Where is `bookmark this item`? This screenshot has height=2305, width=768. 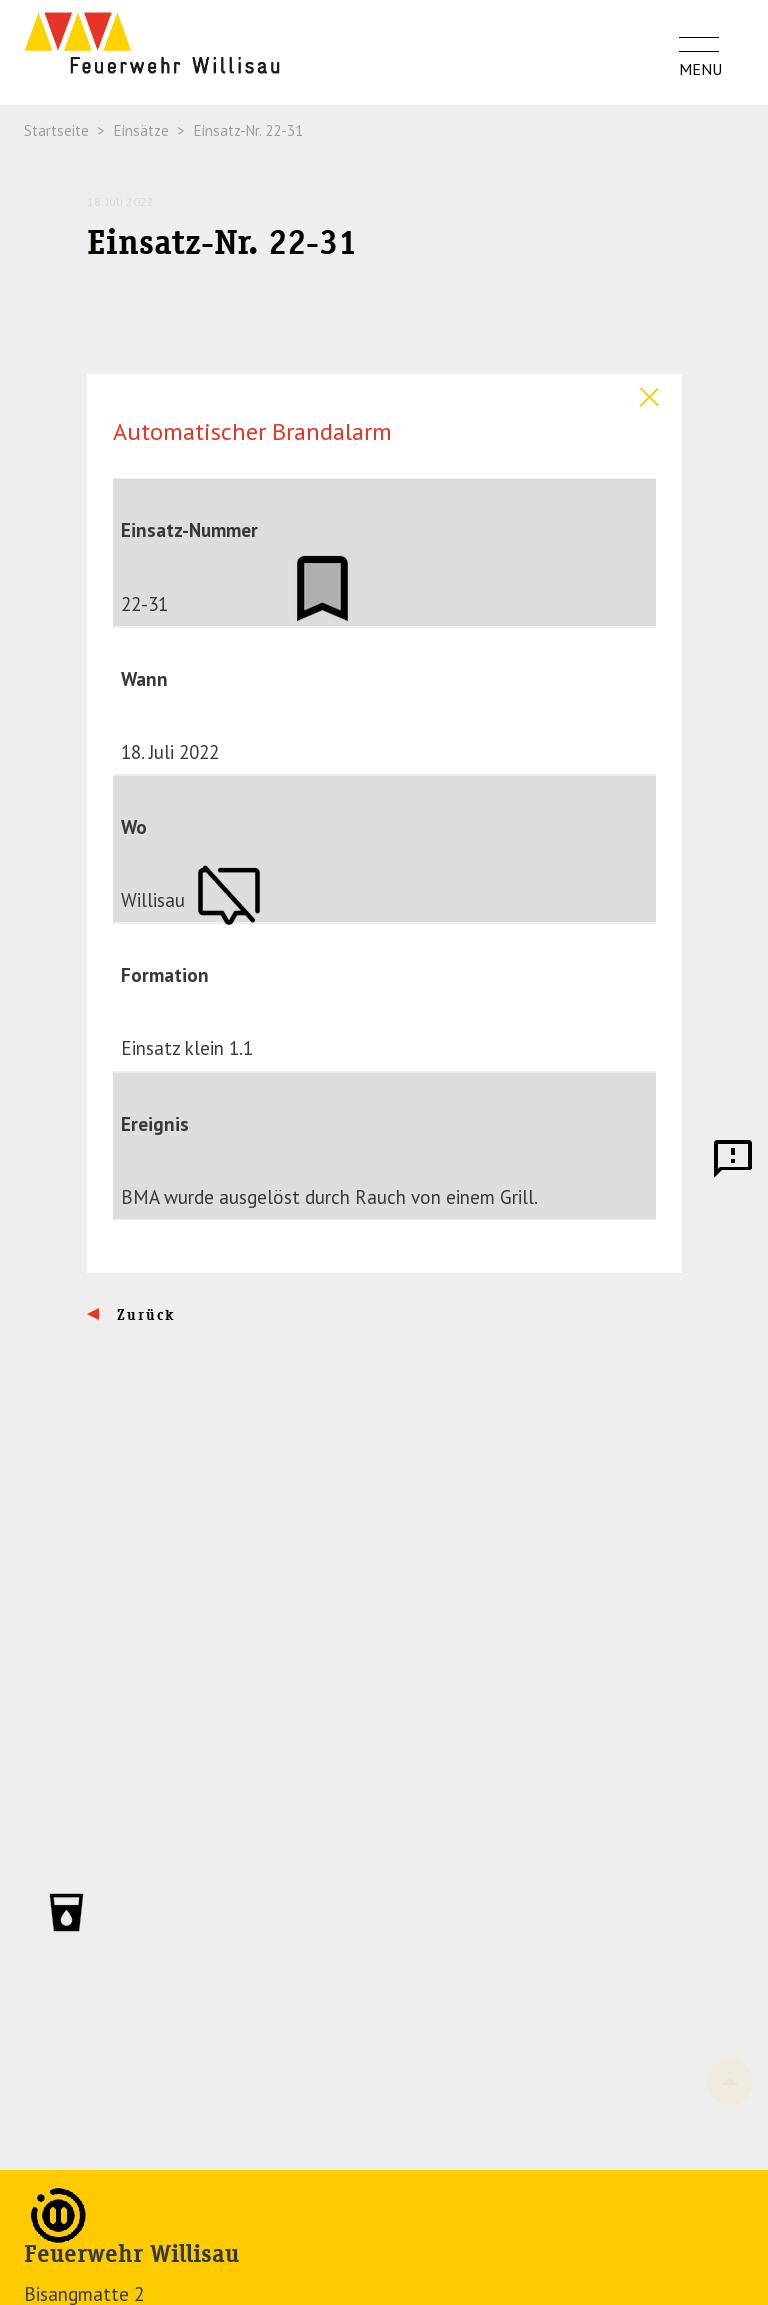
bookmark this item is located at coordinates (322, 588).